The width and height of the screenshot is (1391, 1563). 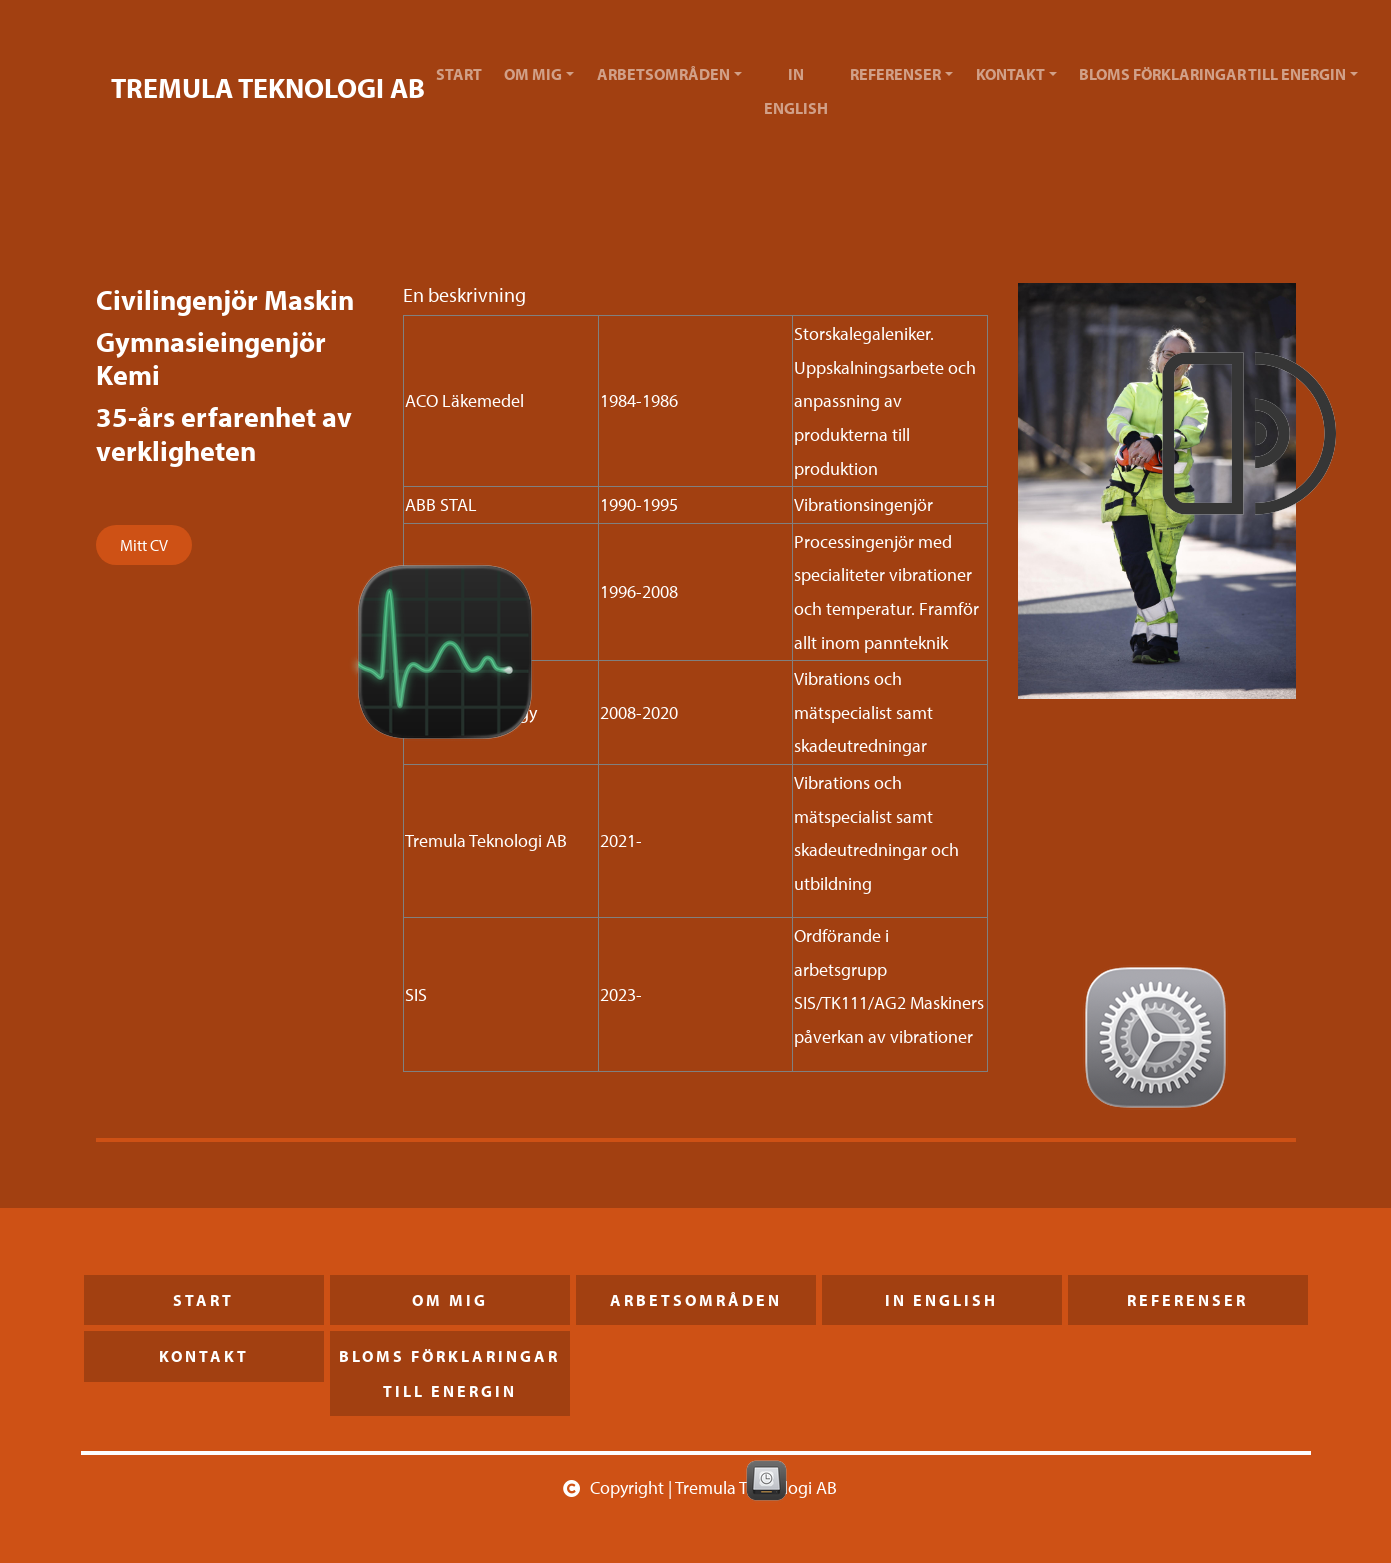 What do you see at coordinates (1243, 433) in the screenshot?
I see `view unplayed albums in your music library` at bounding box center [1243, 433].